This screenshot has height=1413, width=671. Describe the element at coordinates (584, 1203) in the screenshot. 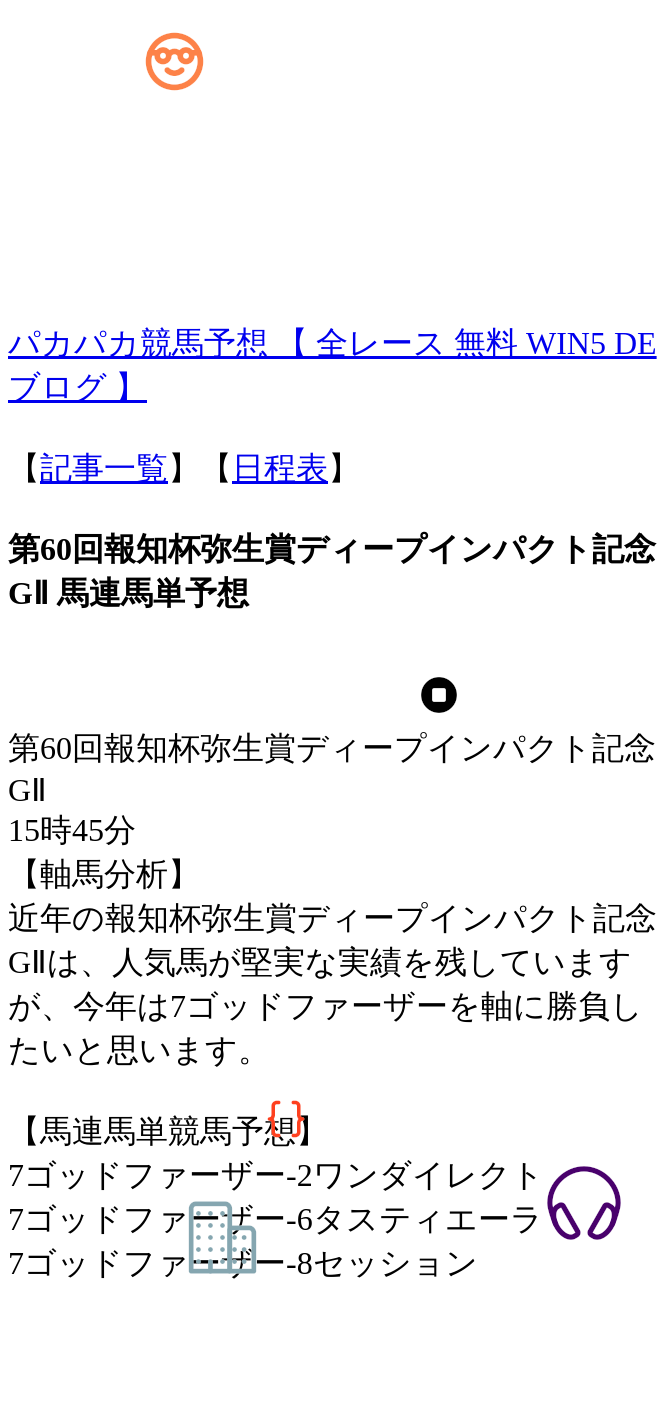

I see `contact customer support` at that location.